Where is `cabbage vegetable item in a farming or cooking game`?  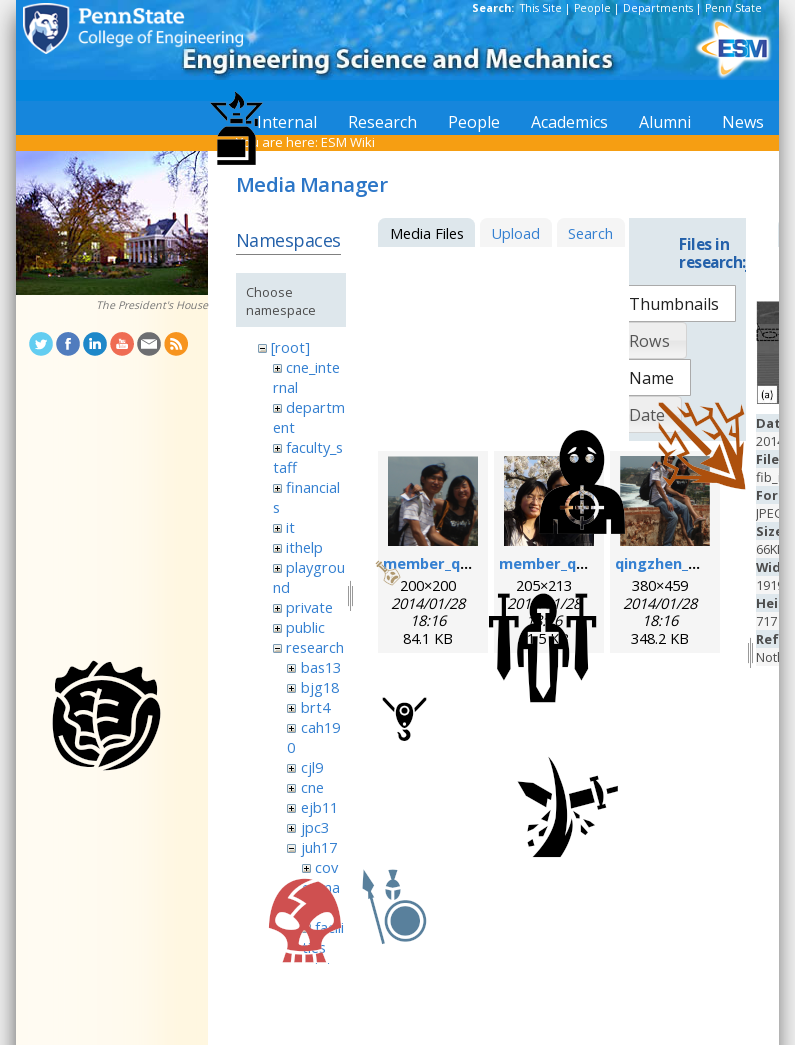
cabbage vegetable item in a farming or cooking game is located at coordinates (106, 715).